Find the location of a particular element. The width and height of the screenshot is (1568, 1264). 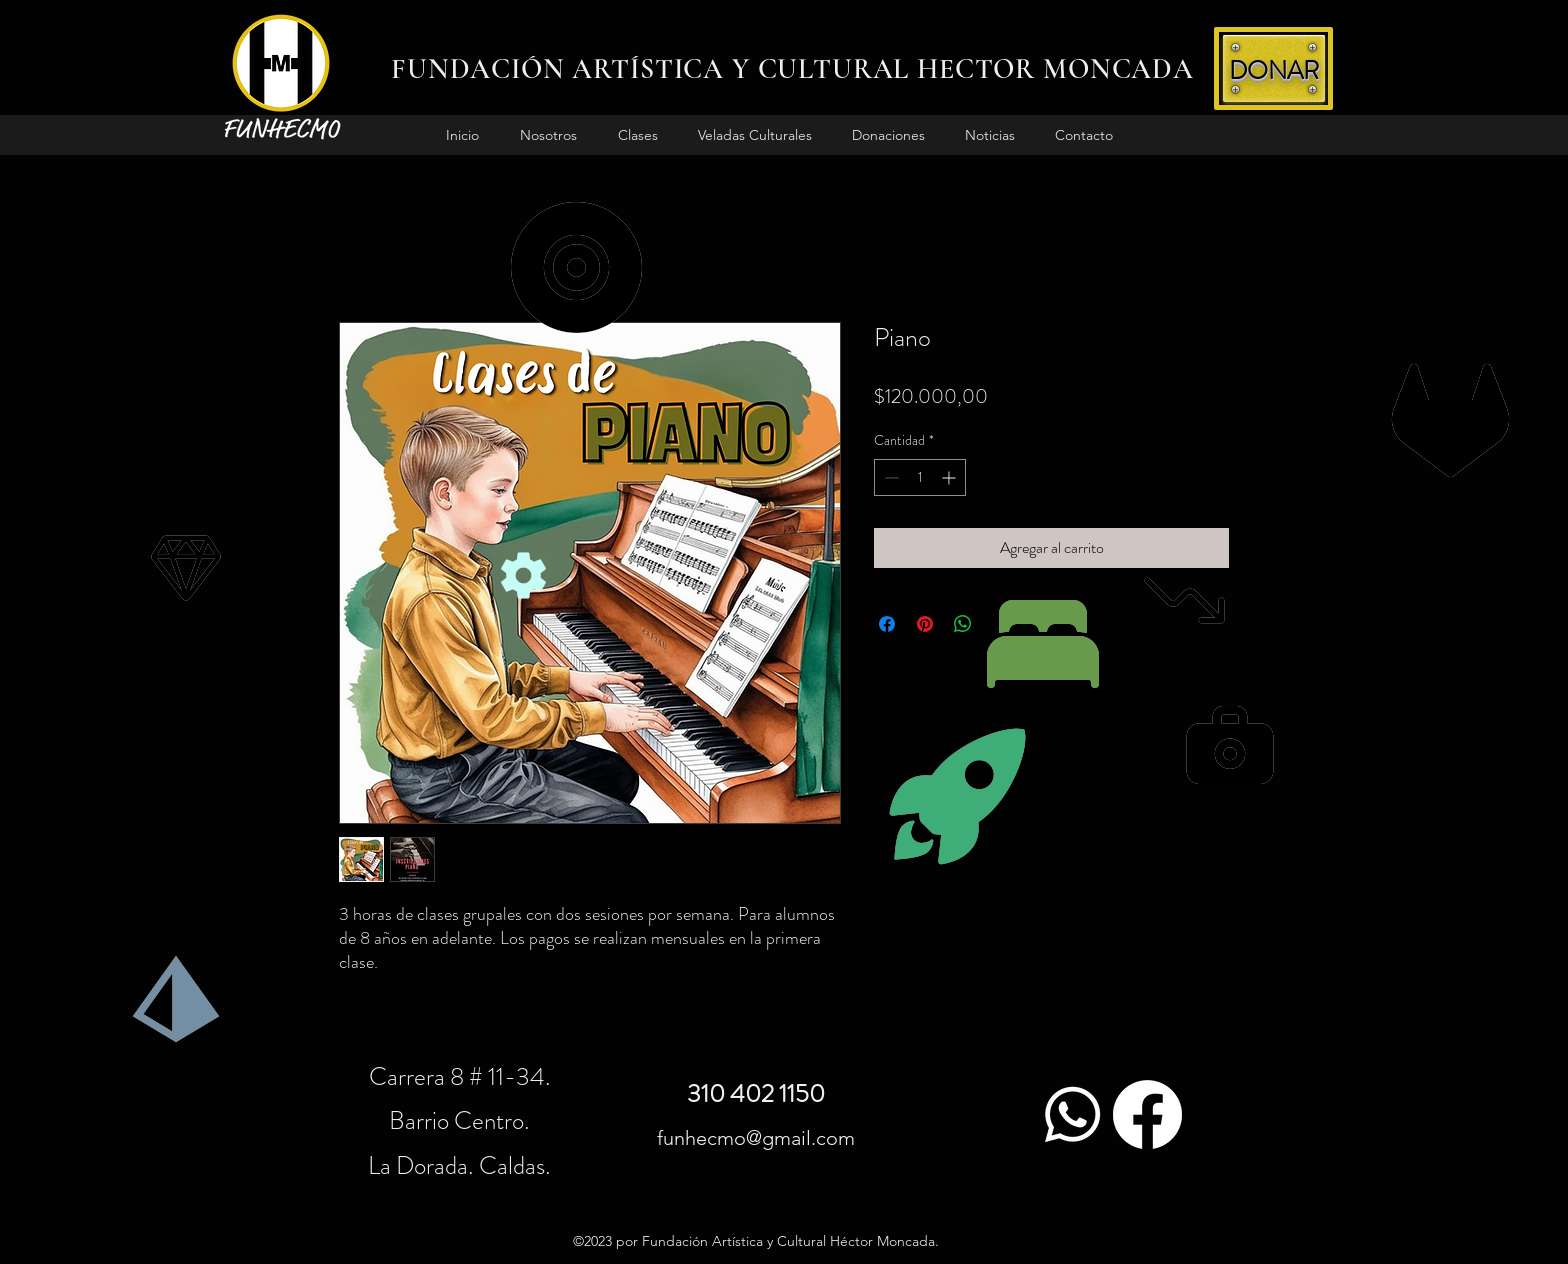

access 3D modeling or rendering tools is located at coordinates (176, 999).